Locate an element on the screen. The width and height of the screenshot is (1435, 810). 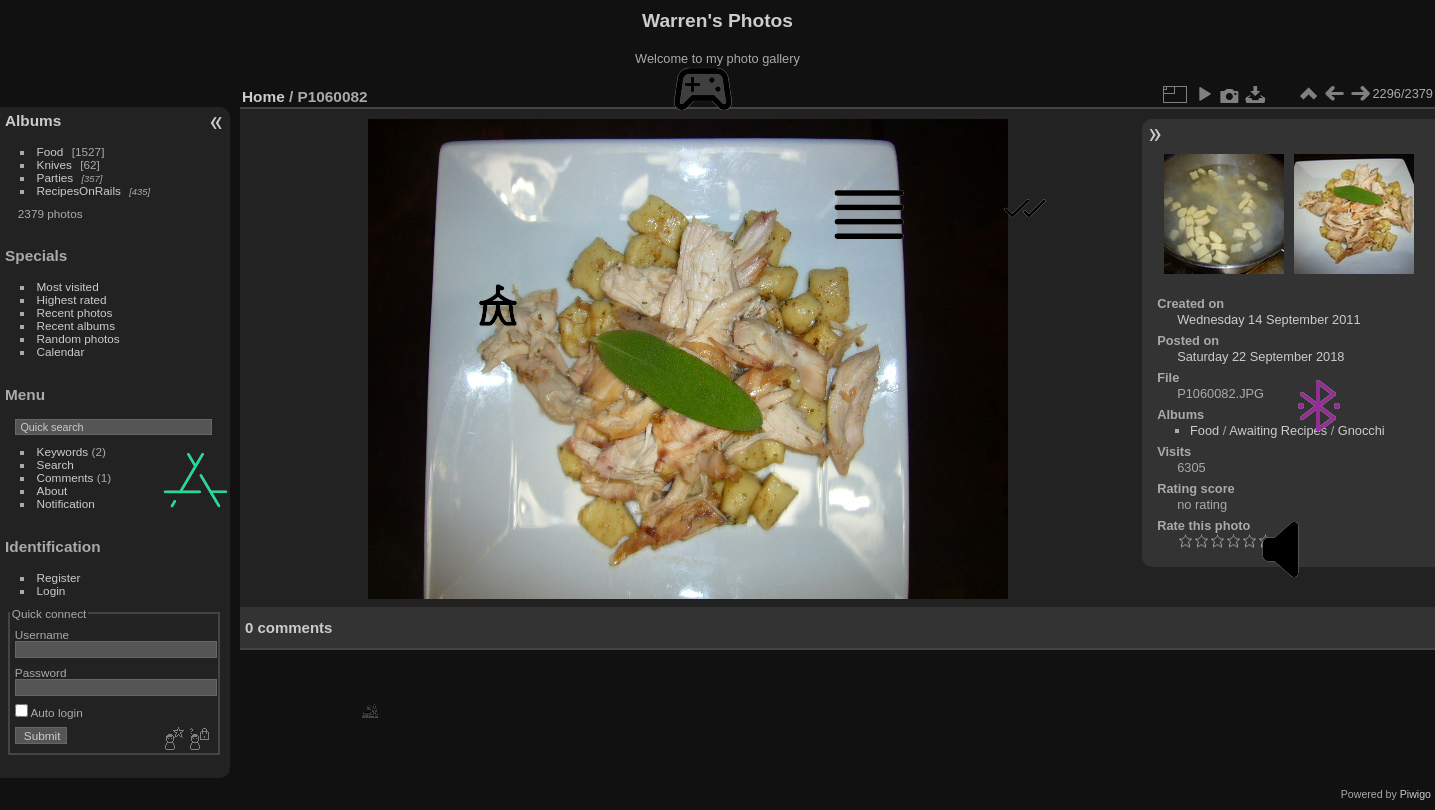
indicates multiple items completed or verified is located at coordinates (1025, 209).